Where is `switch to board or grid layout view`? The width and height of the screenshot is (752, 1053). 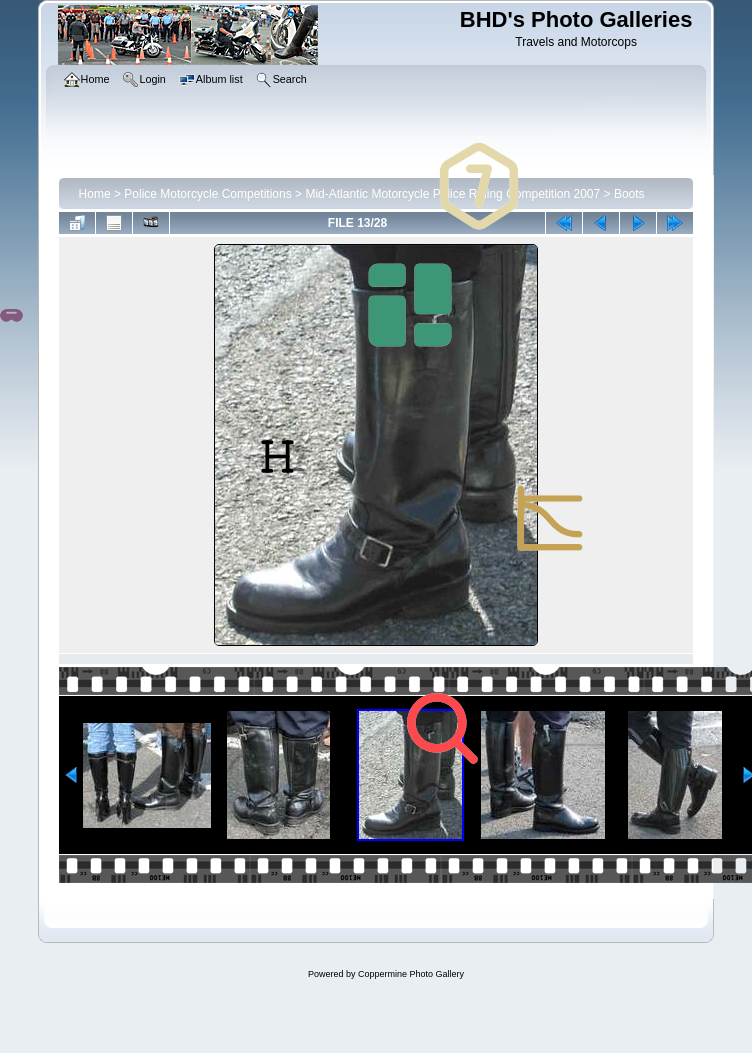
switch to board or grid layout view is located at coordinates (410, 305).